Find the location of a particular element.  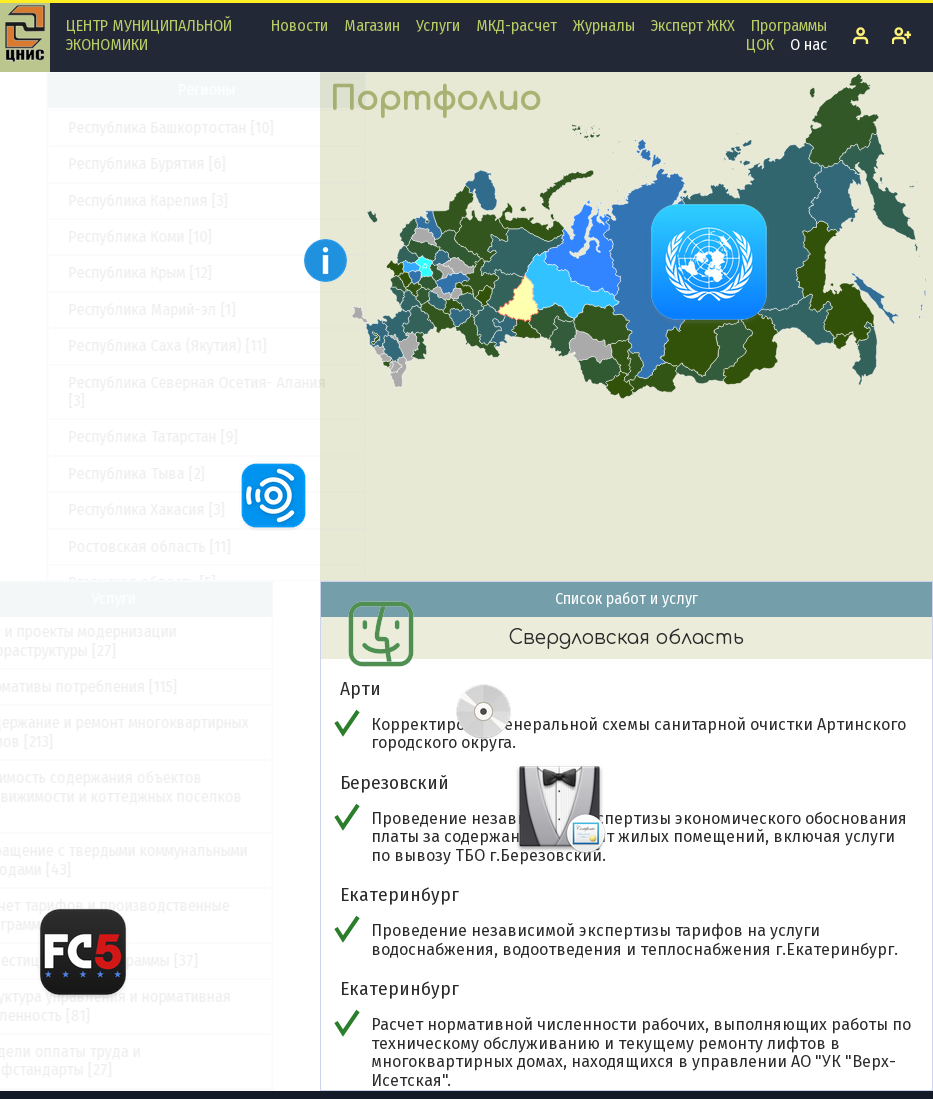

open file manager is located at coordinates (381, 634).